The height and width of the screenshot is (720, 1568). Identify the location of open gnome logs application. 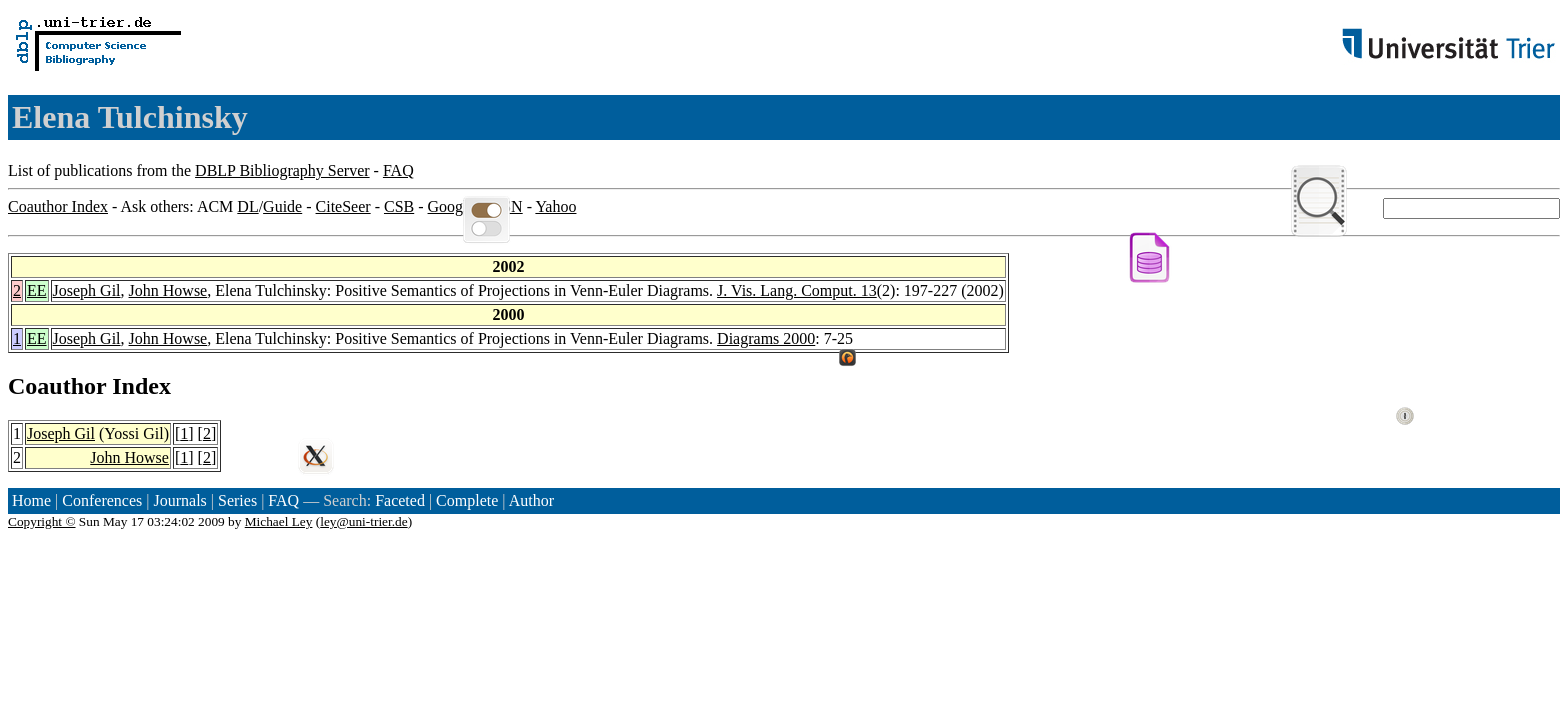
(1319, 201).